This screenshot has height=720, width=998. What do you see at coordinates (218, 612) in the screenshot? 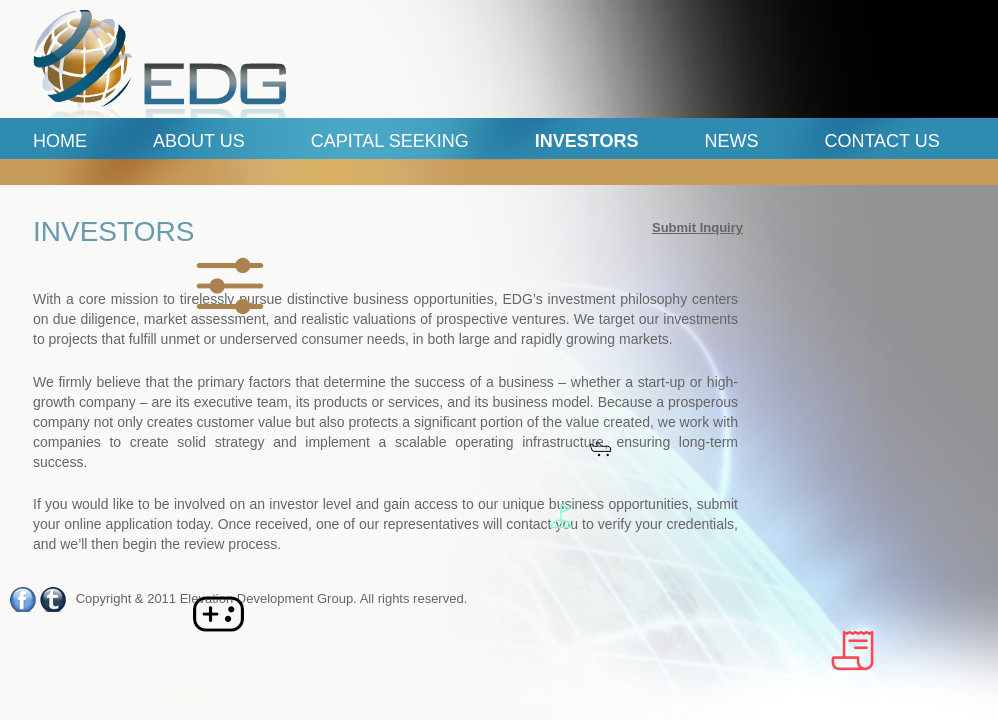
I see `open game-related files or projects` at bounding box center [218, 612].